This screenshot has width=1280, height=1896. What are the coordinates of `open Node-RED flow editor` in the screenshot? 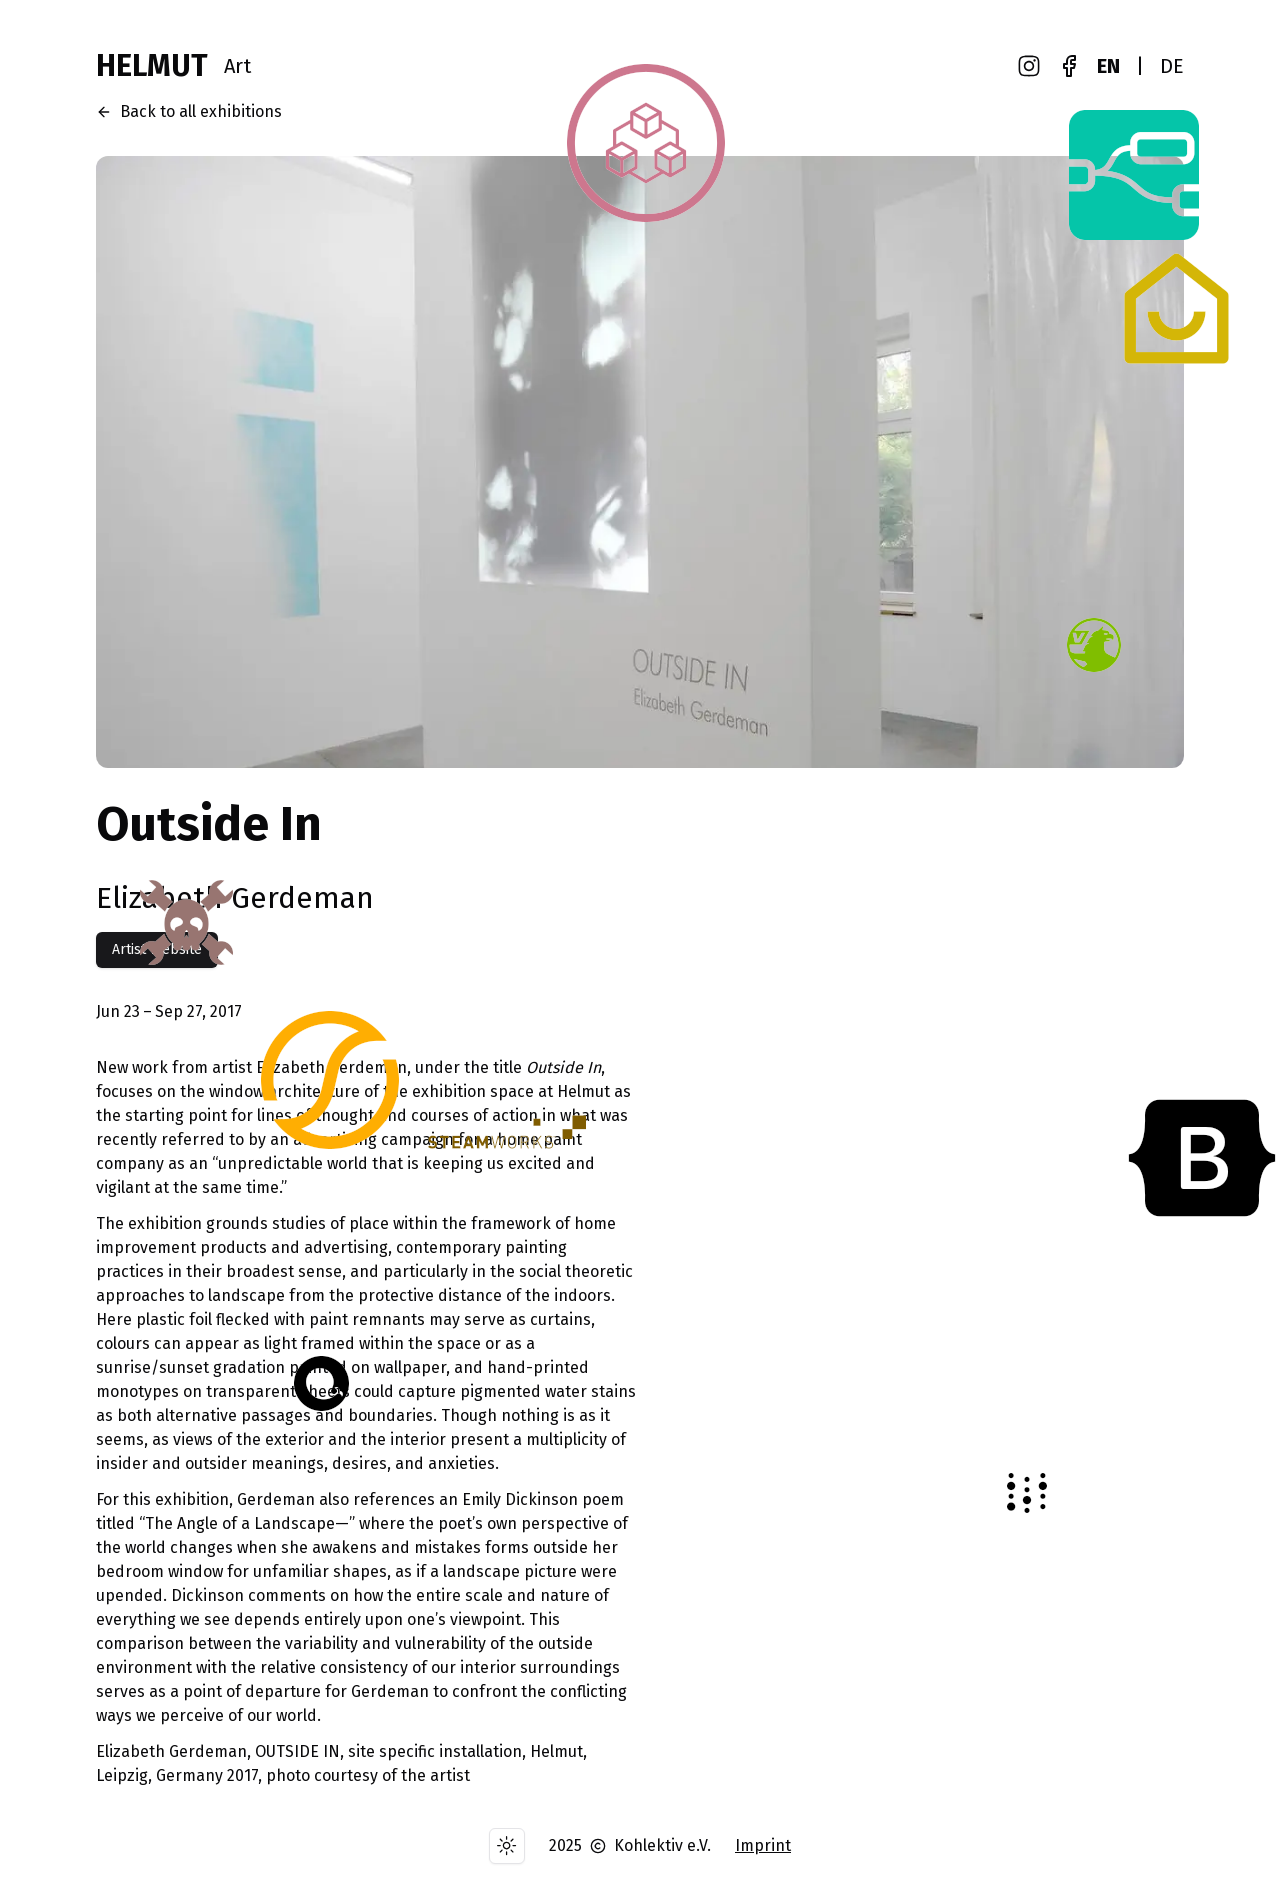 It's located at (1134, 175).